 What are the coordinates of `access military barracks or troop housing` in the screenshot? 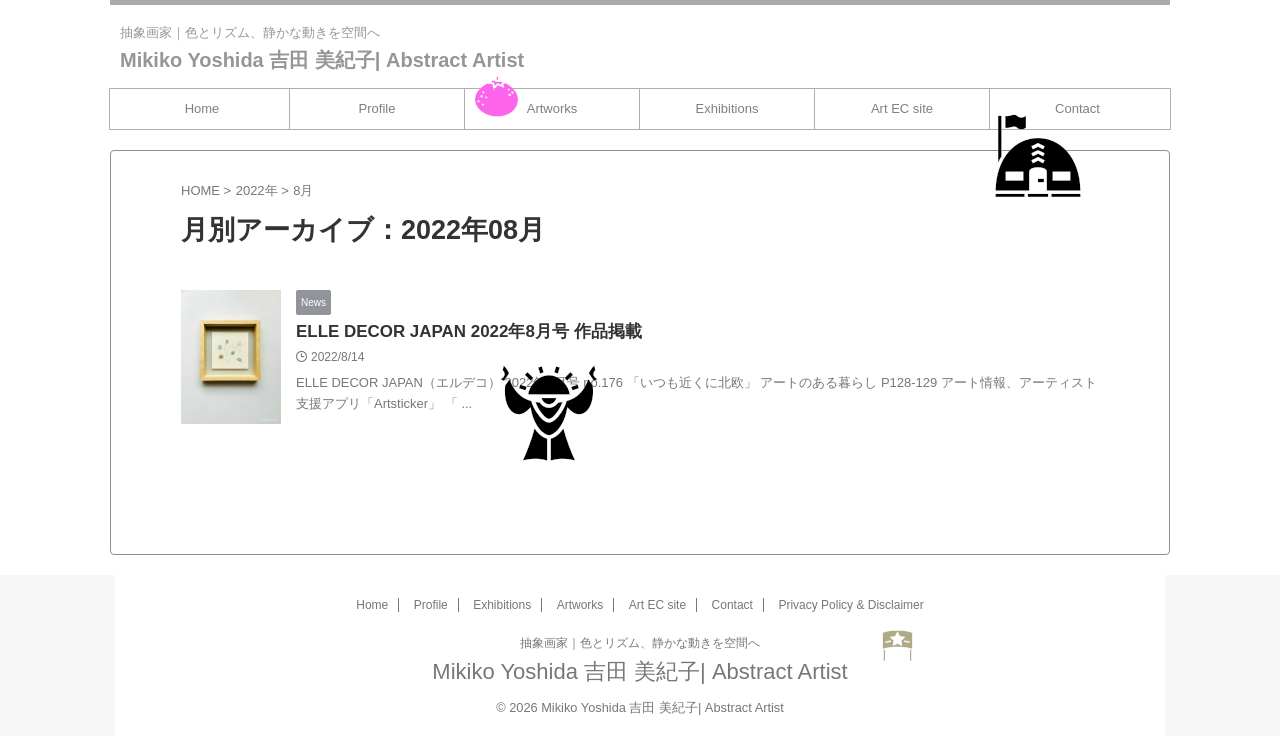 It's located at (1038, 157).